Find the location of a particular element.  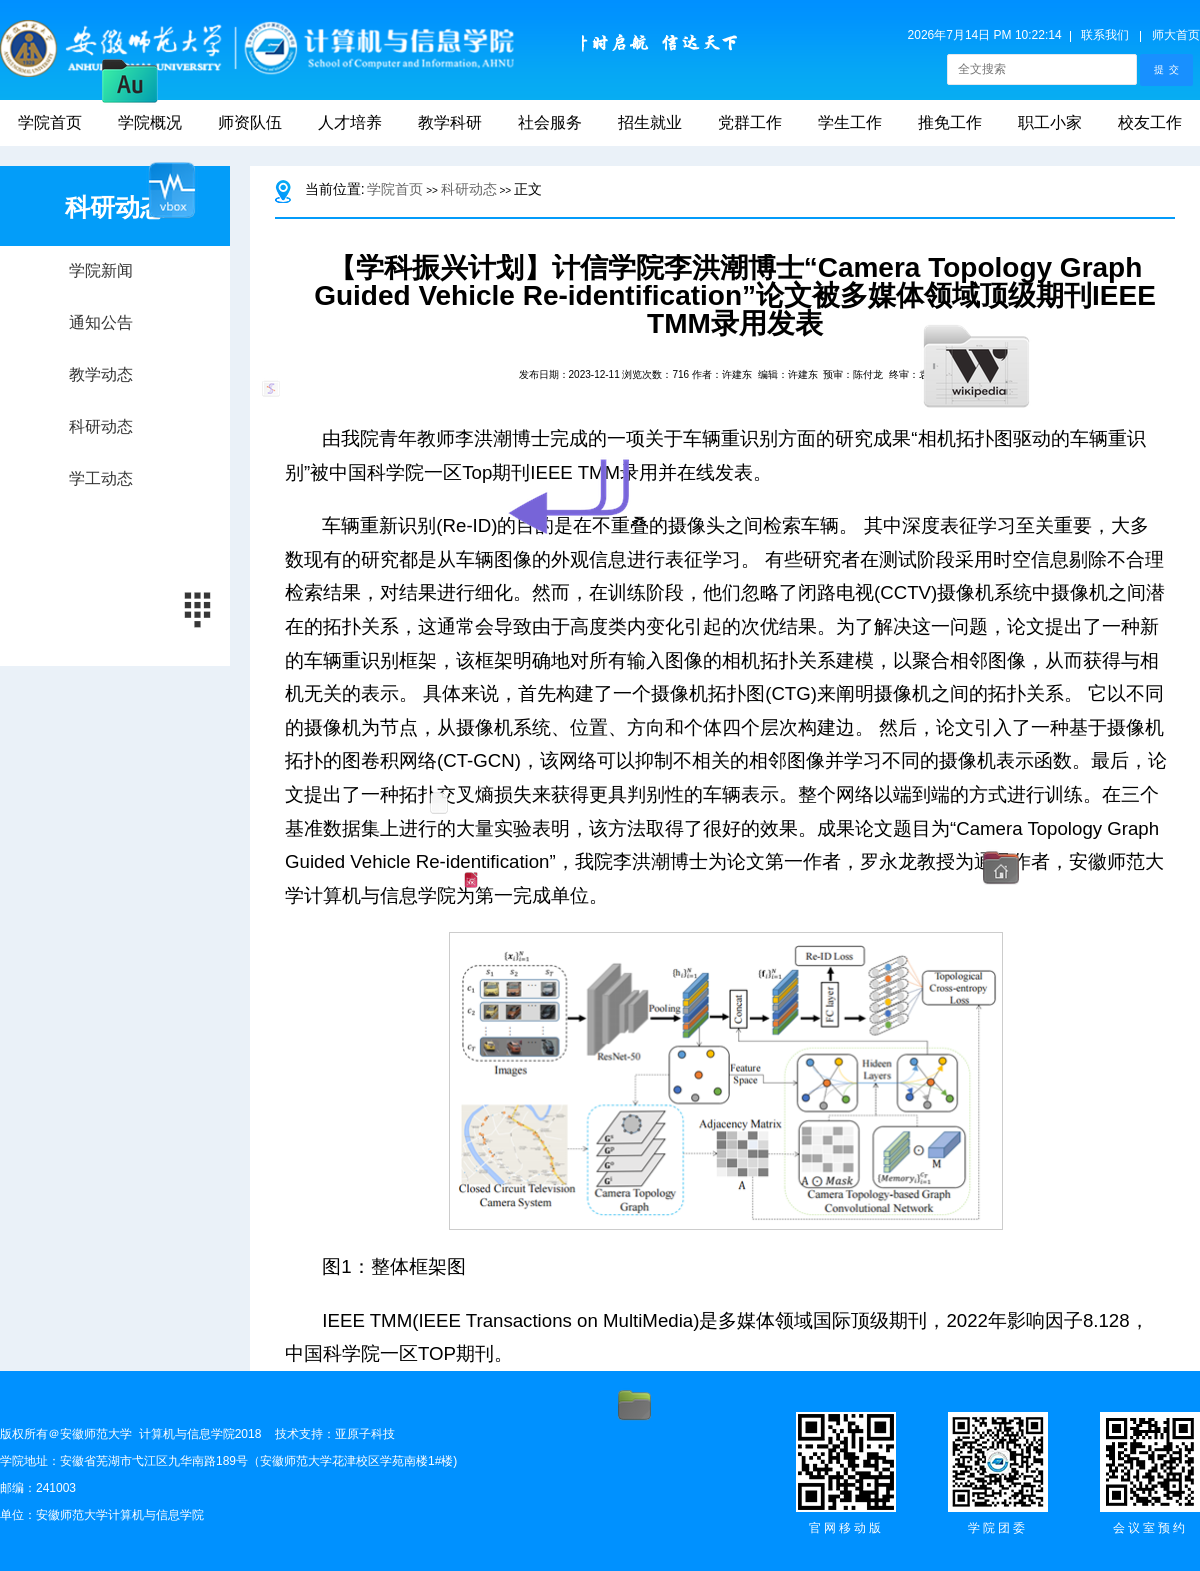

preview a text file before opening is located at coordinates (439, 803).